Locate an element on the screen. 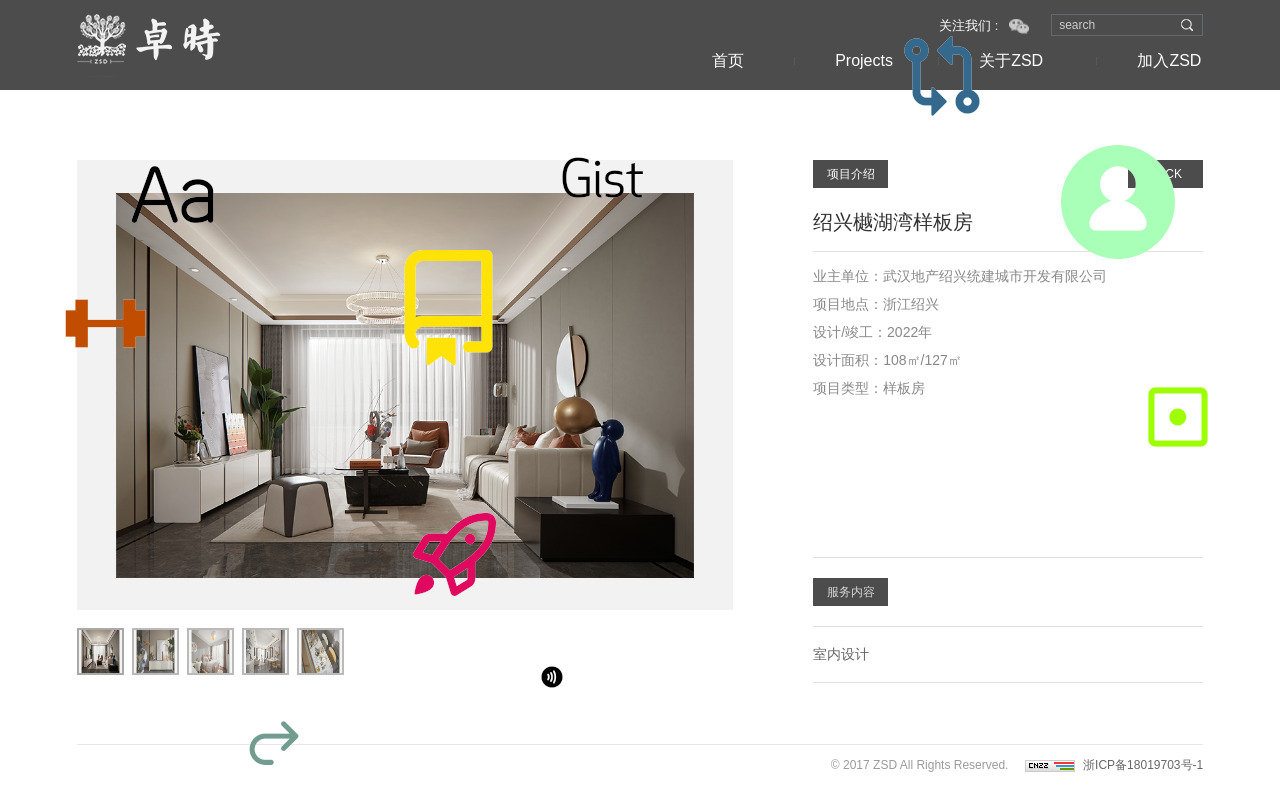 The image size is (1280, 785). indicates a file has been modified in a diff view is located at coordinates (1178, 417).